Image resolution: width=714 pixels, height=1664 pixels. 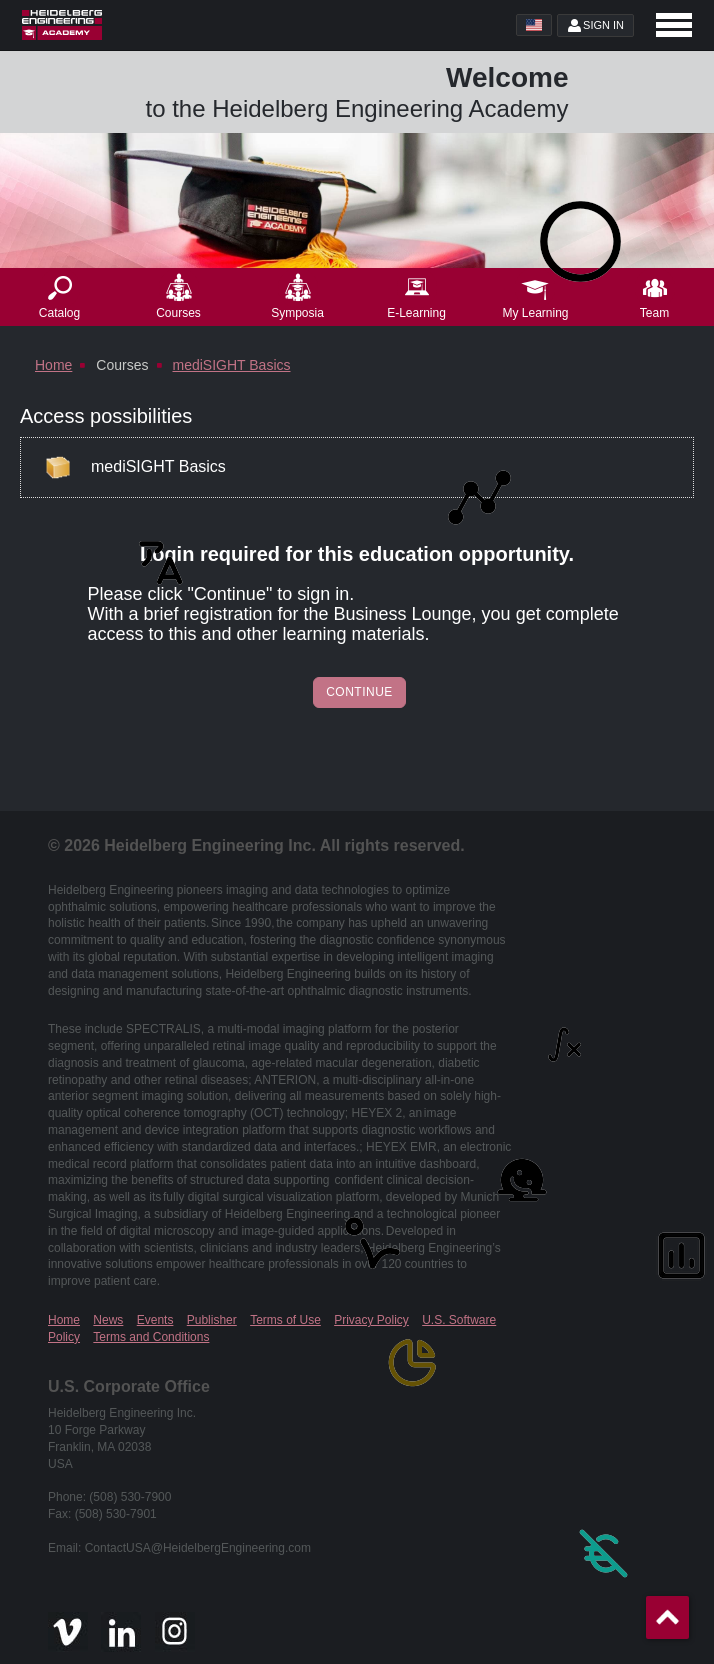 I want to click on indicates something is overwhelmed or struggling, so click(x=522, y=1180).